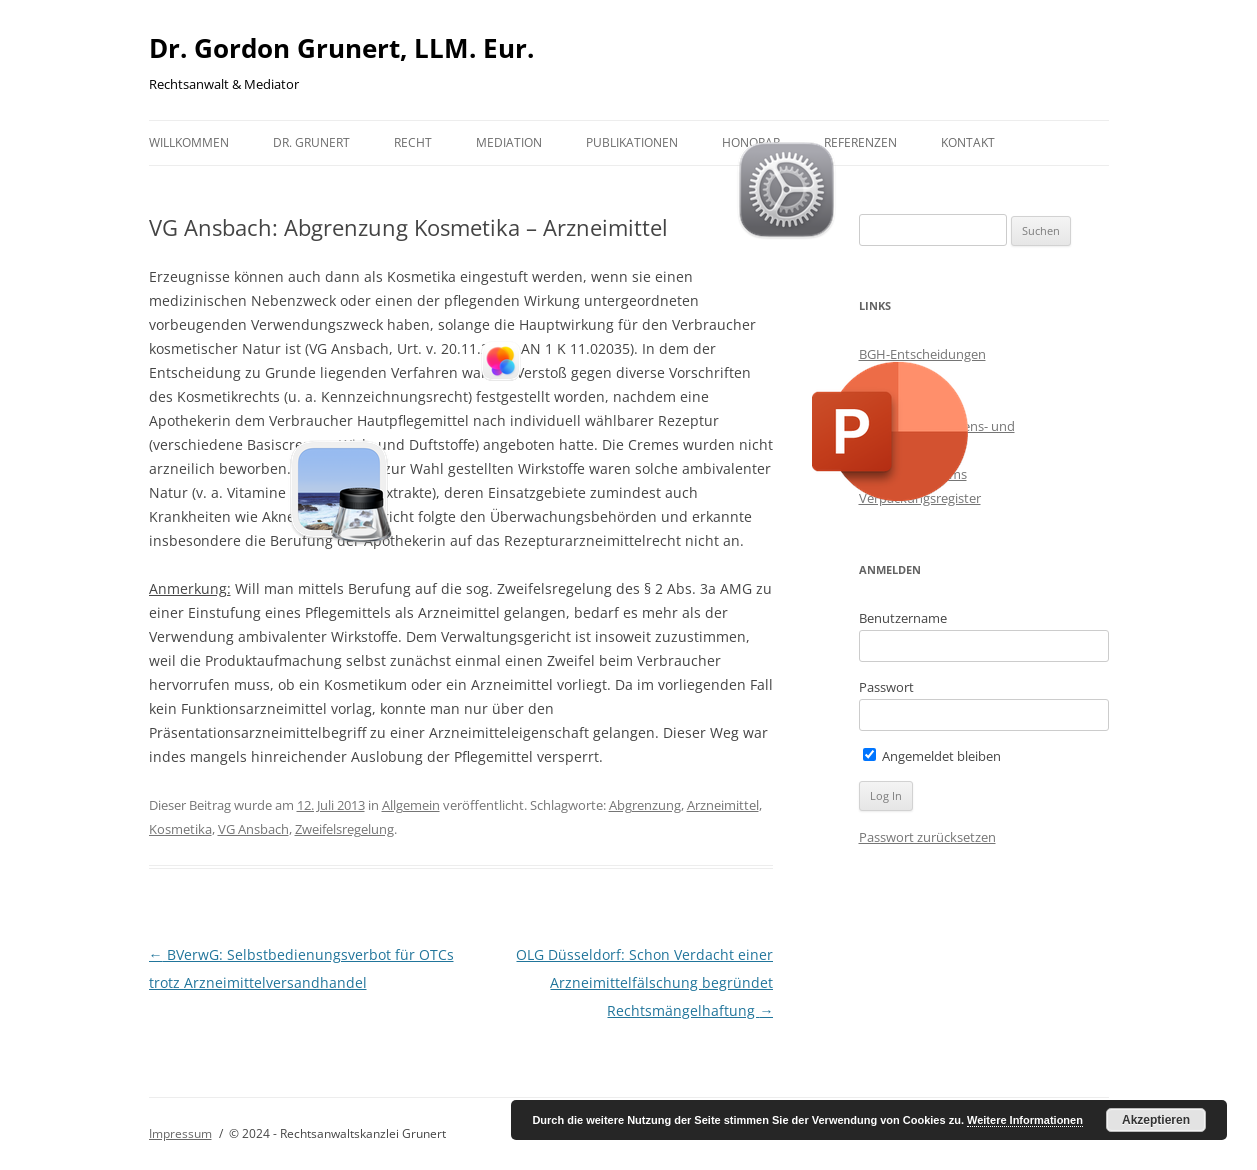 The width and height of the screenshot is (1257, 1170). What do you see at coordinates (786, 189) in the screenshot?
I see `open system settings or preferences` at bounding box center [786, 189].